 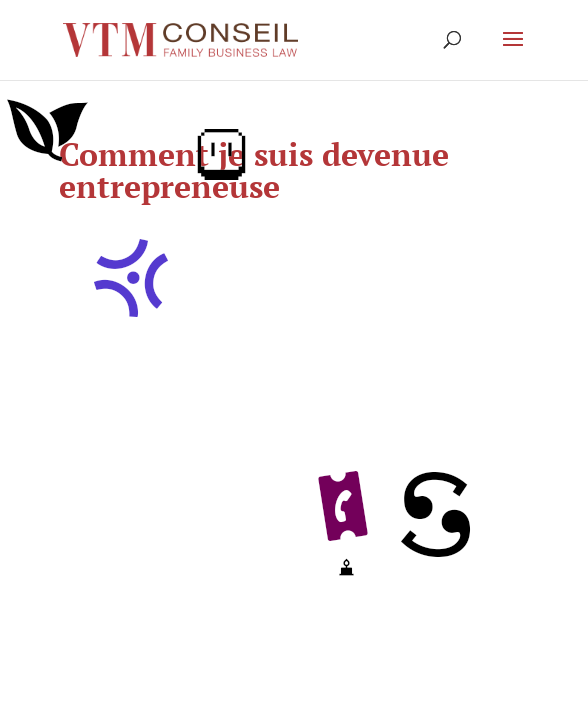 I want to click on codefresh logo - a CI/CD platform for kubernetes deployments, so click(x=47, y=130).